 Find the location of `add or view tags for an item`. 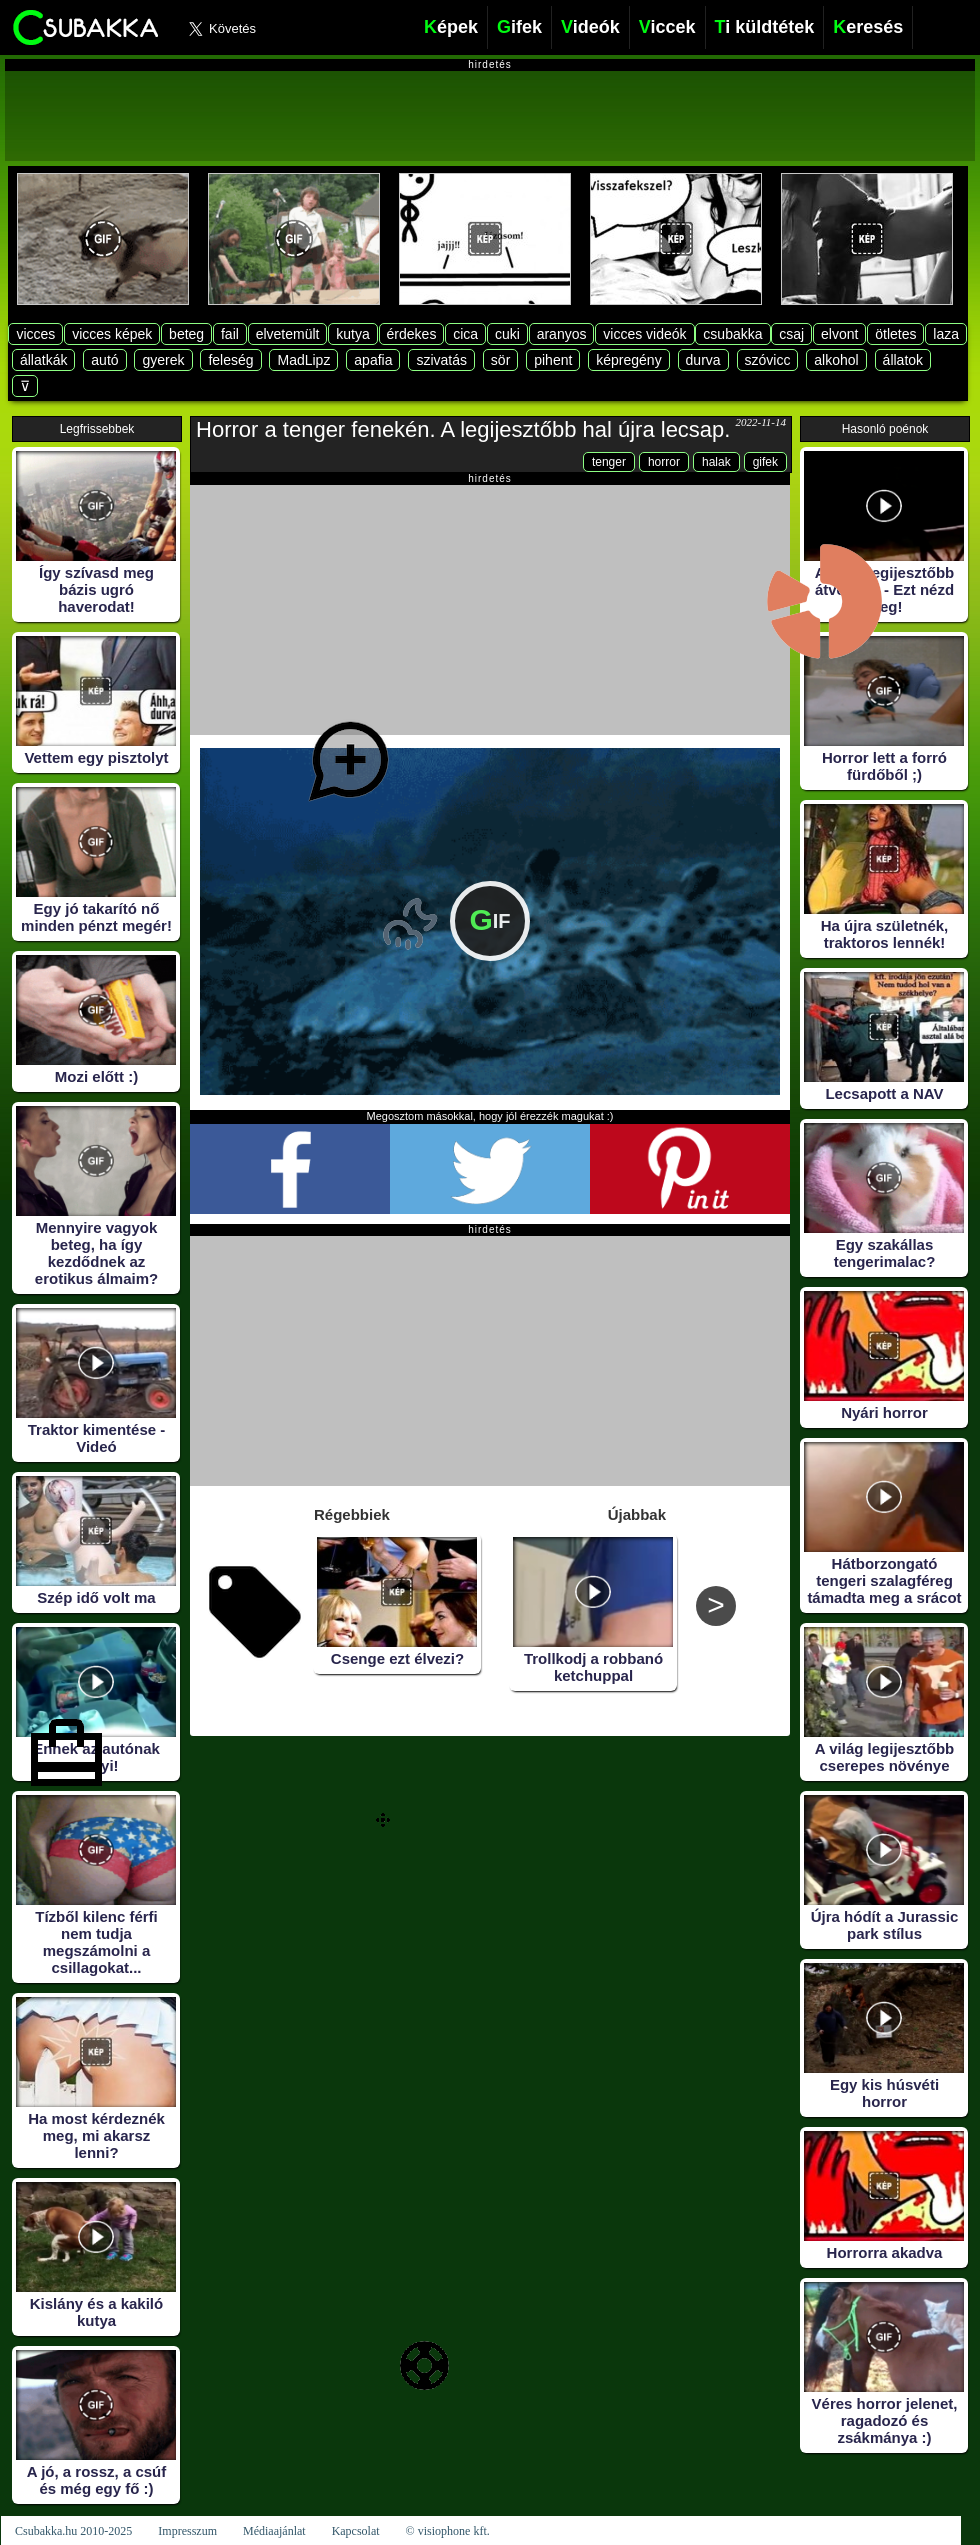

add or view tags for an item is located at coordinates (255, 1612).